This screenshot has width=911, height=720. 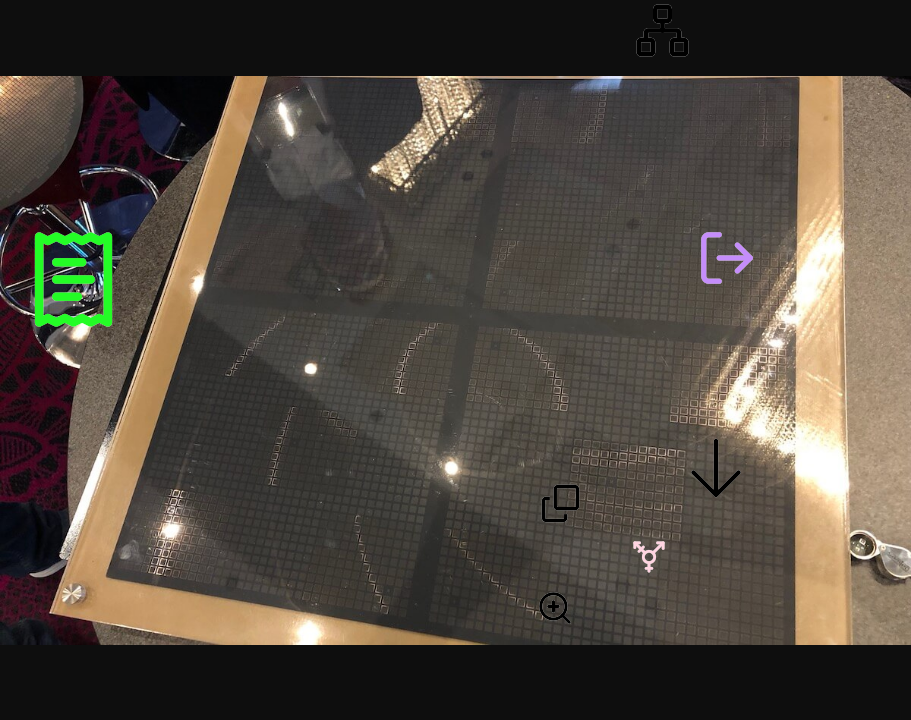 I want to click on indicates transgender identity option, so click(x=649, y=557).